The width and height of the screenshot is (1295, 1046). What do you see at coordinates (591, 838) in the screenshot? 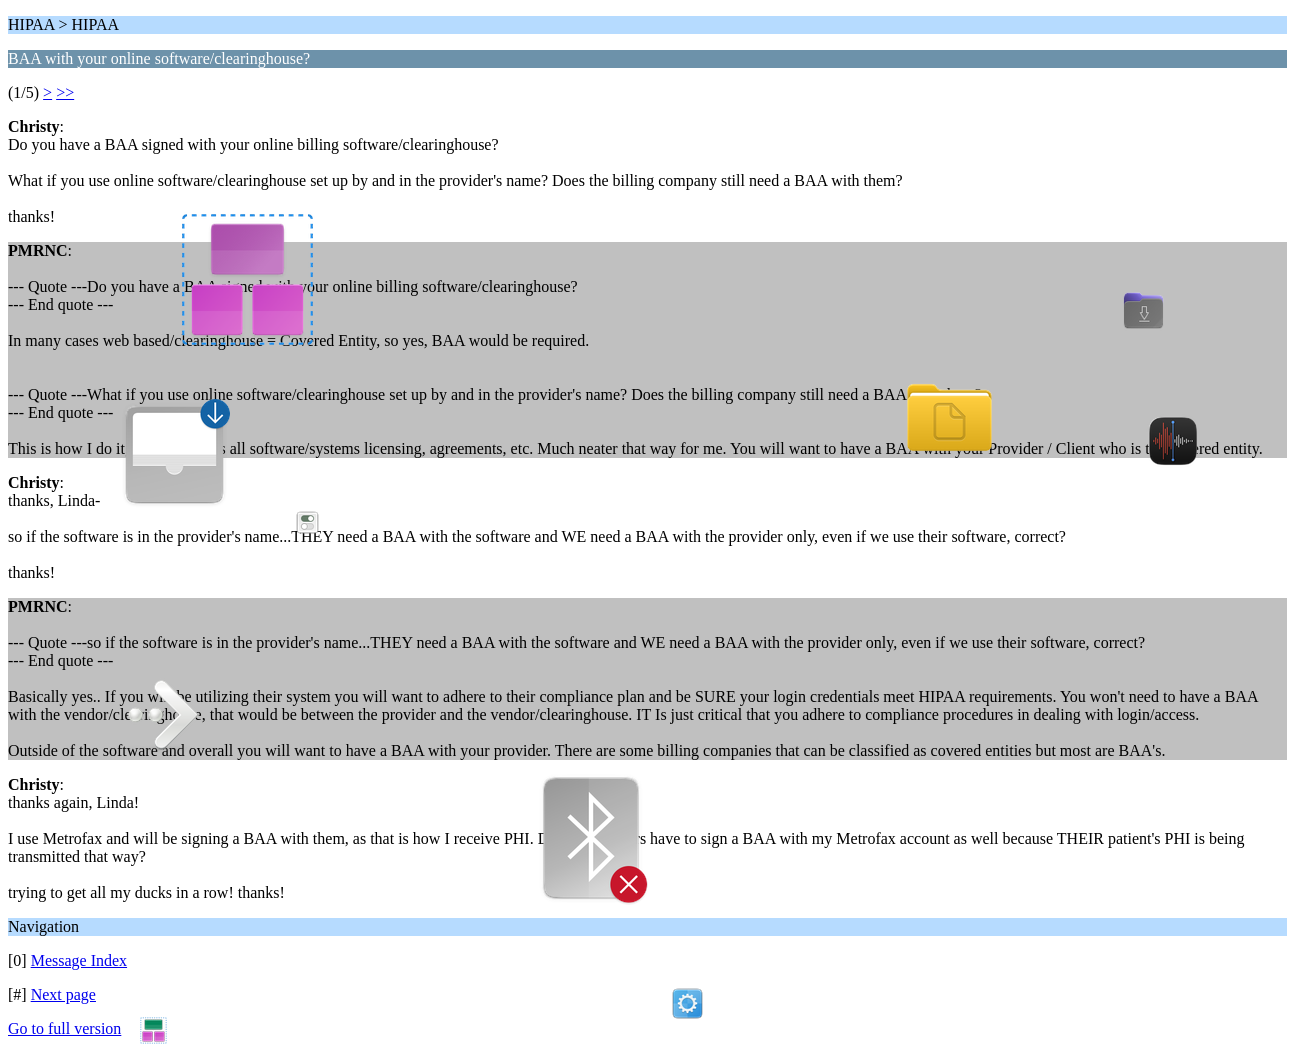
I see `bluetooth connectivity is disabled` at bounding box center [591, 838].